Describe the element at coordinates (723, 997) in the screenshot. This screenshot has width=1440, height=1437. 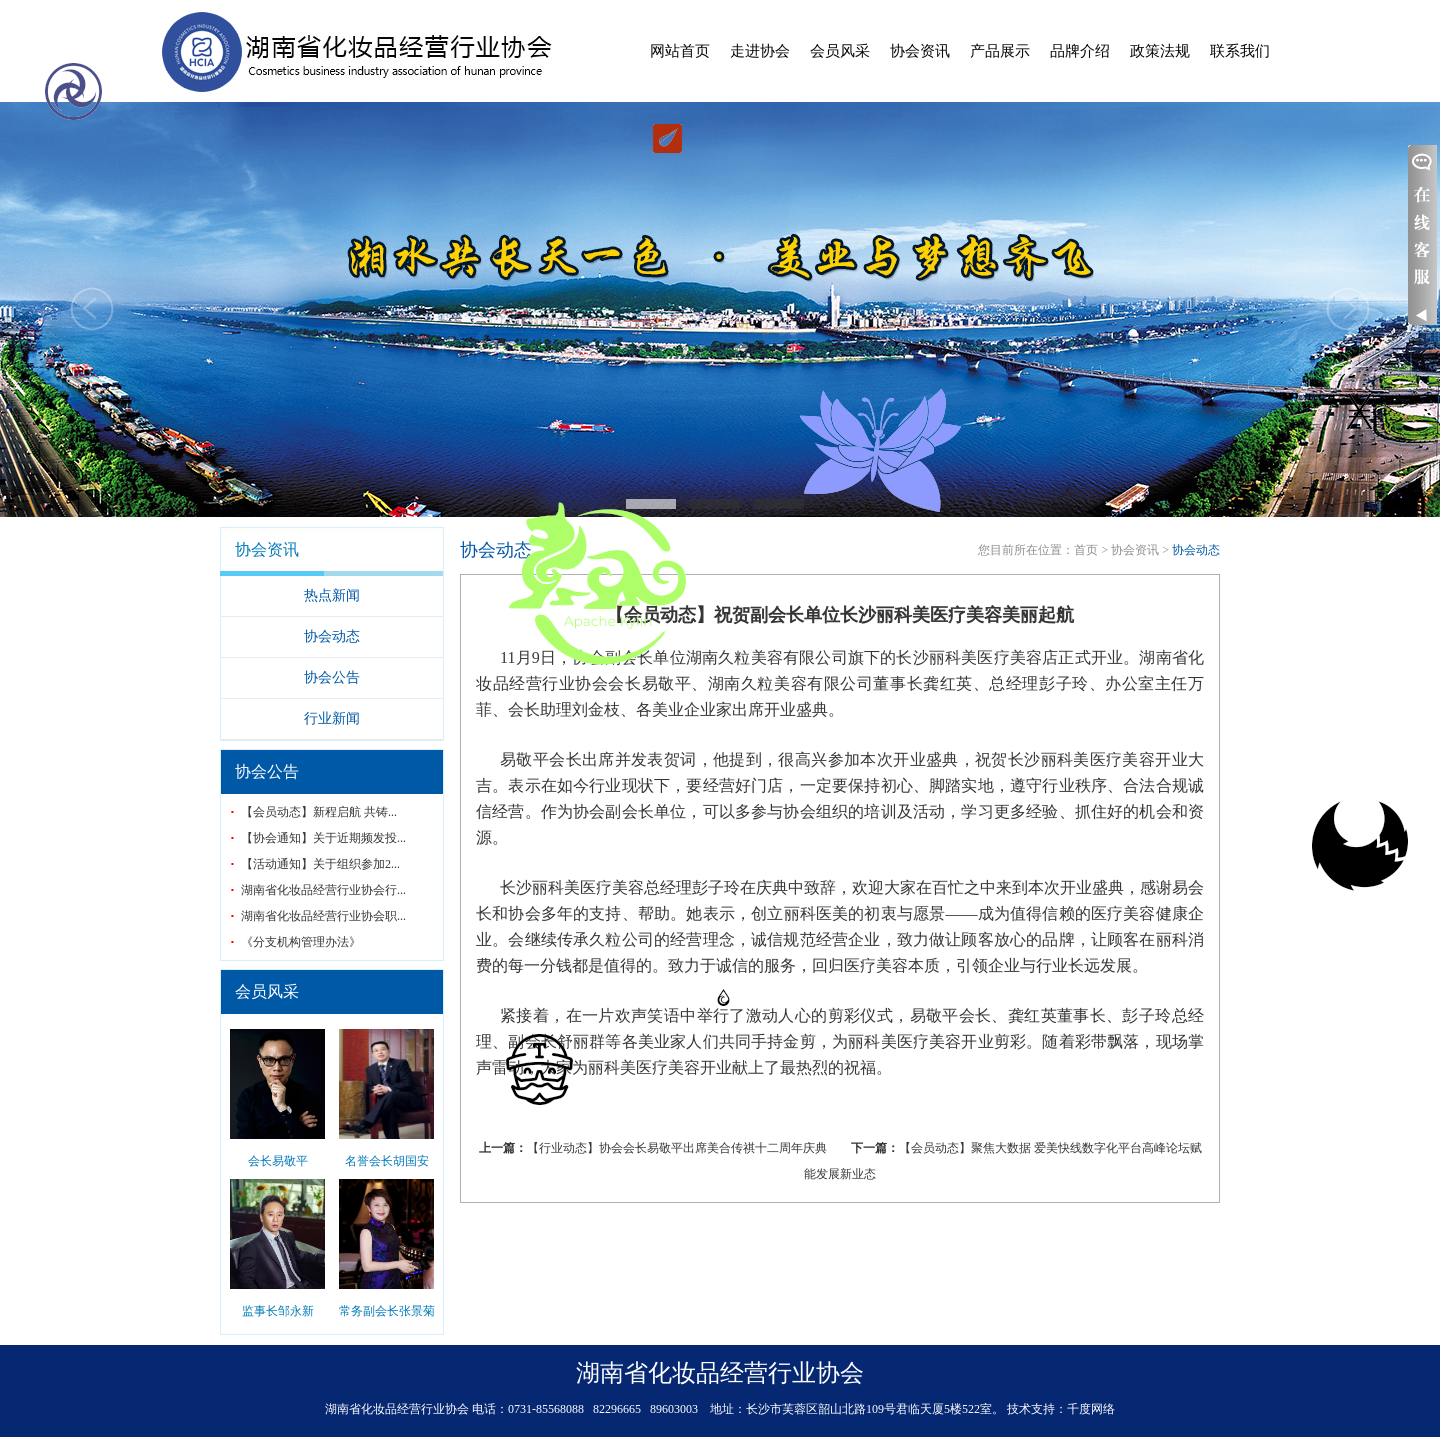
I see `open deluge torrent client` at that location.